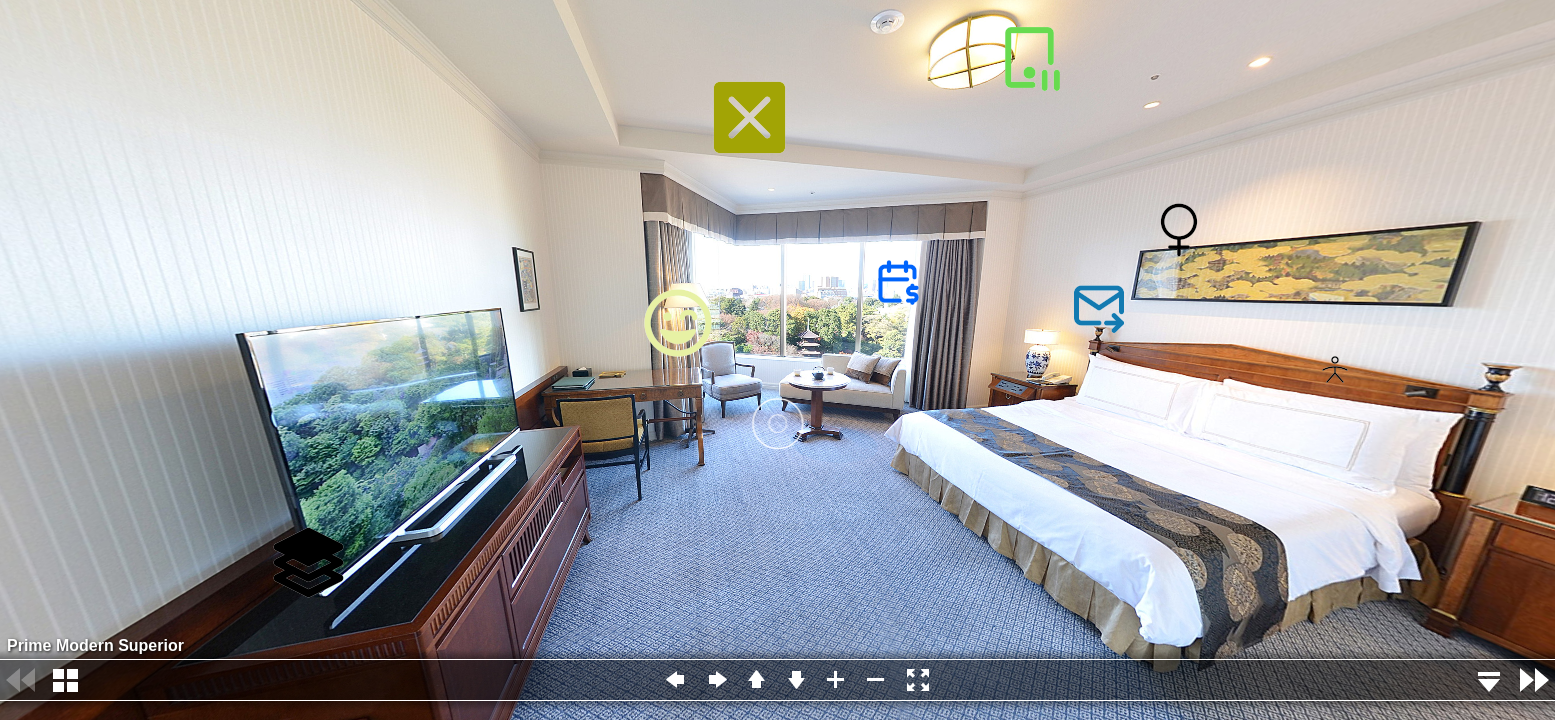 This screenshot has height=720, width=1555. I want to click on indicates female gender option, so click(1179, 229).